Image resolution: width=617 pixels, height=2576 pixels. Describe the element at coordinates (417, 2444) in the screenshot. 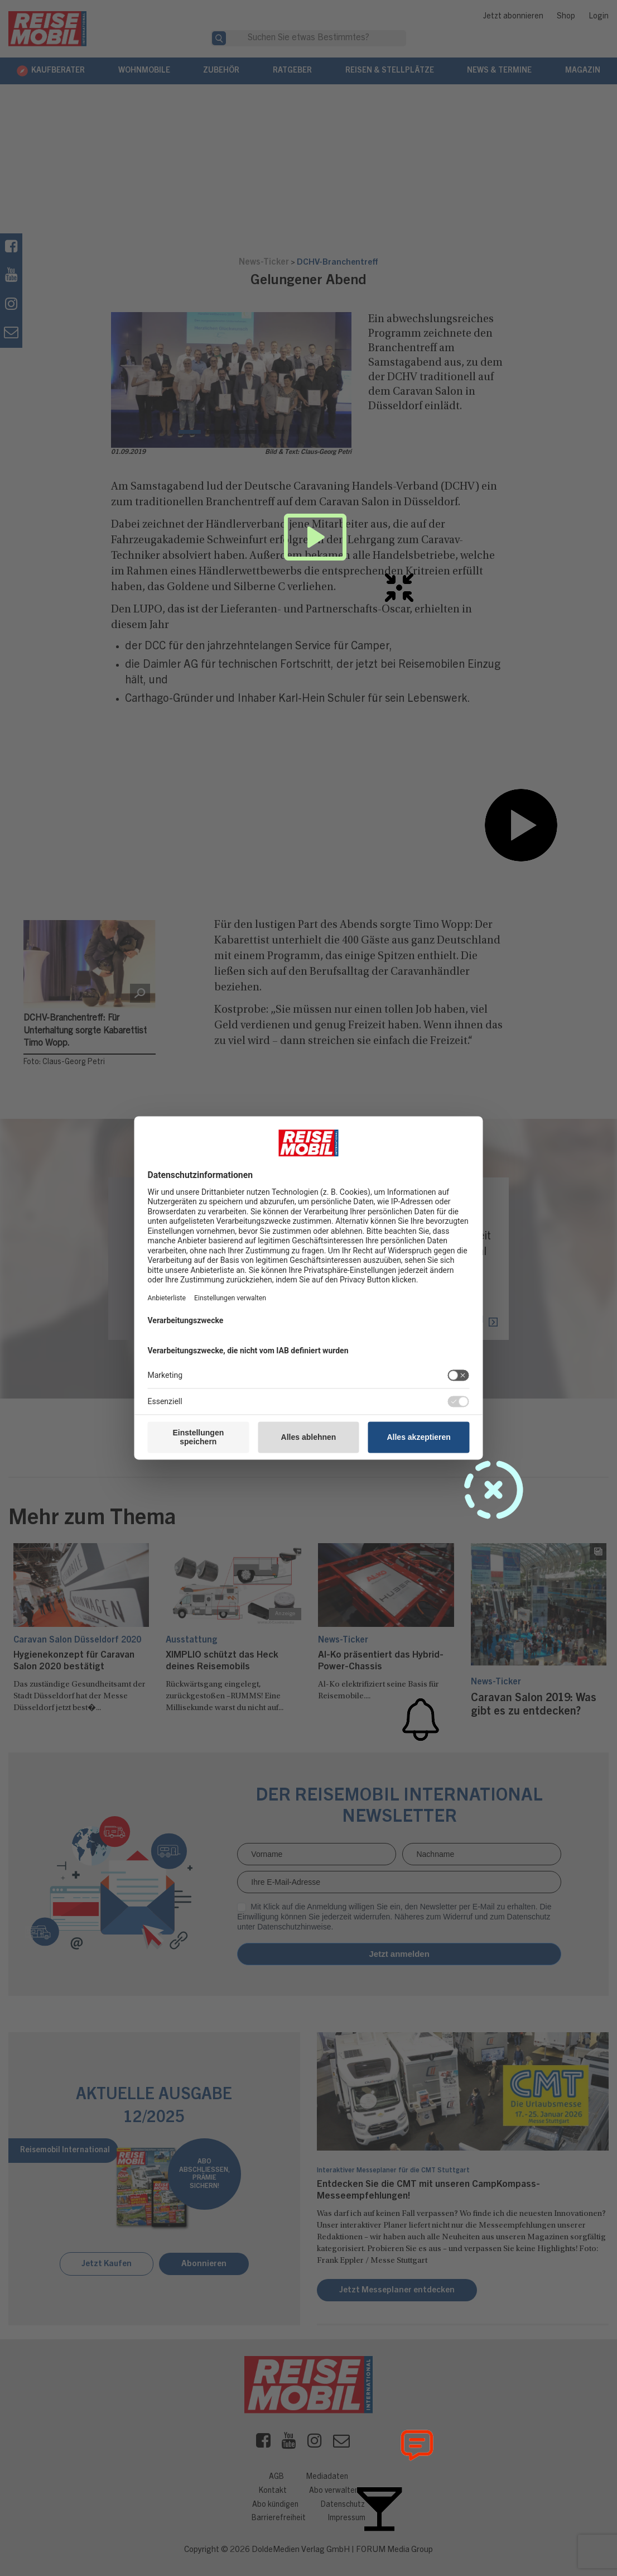

I see `open messaging or chat` at that location.